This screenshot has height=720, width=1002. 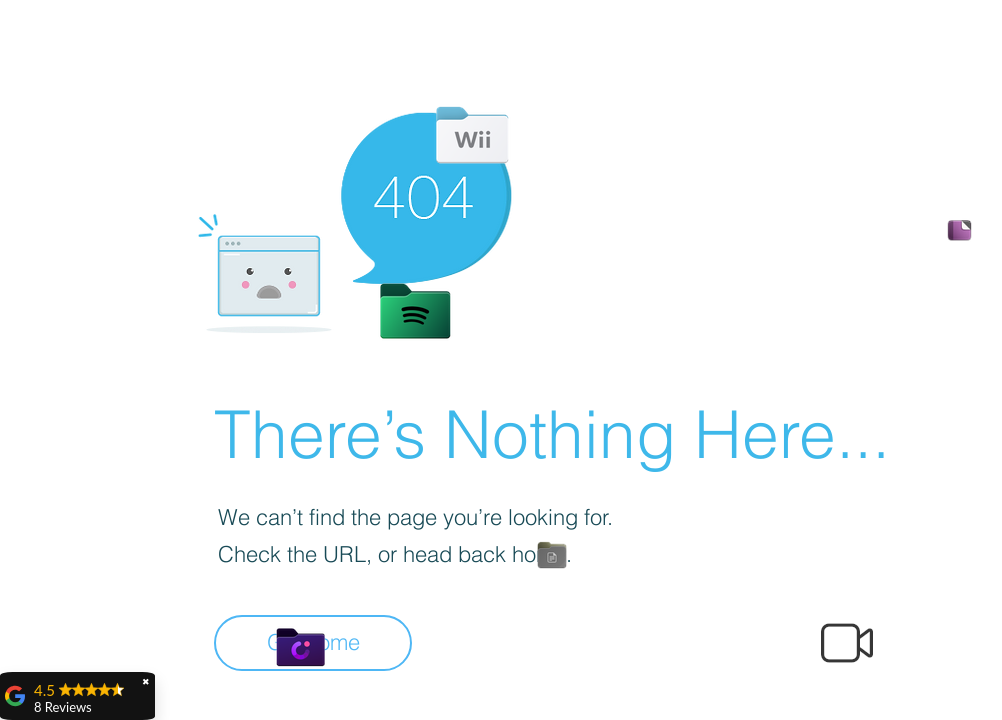 What do you see at coordinates (959, 229) in the screenshot?
I see `change desktop wallpaper settings` at bounding box center [959, 229].